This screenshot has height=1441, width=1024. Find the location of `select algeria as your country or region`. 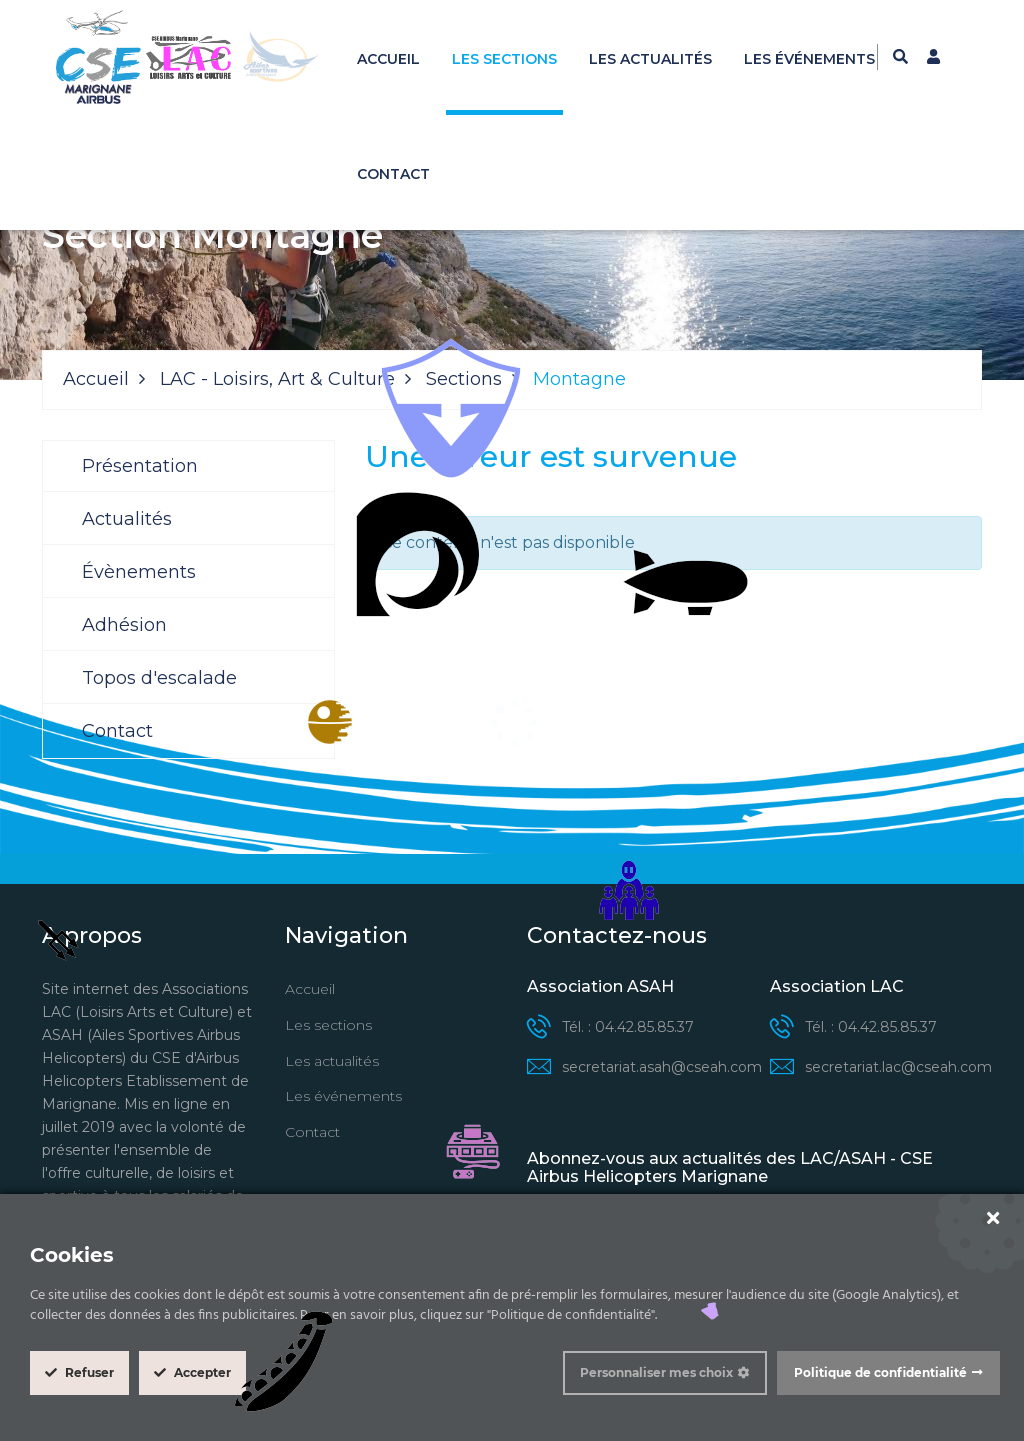

select algeria as your country or region is located at coordinates (710, 1311).